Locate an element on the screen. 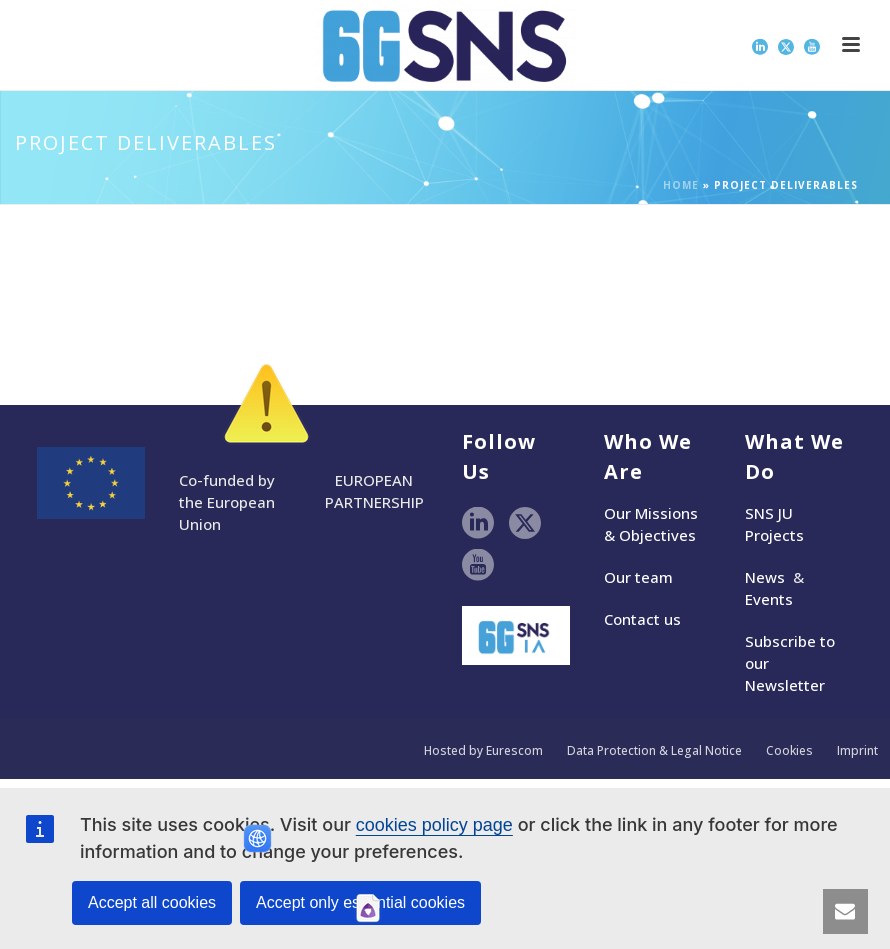  meson build system configuration file is located at coordinates (368, 908).